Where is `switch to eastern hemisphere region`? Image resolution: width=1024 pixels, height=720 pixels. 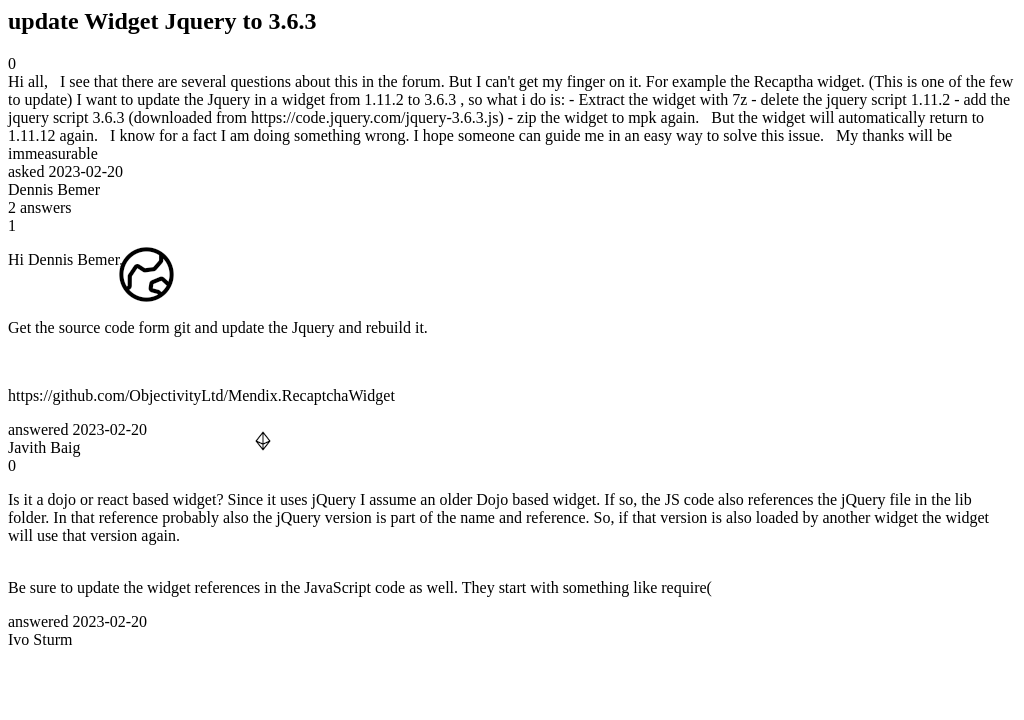
switch to eastern hemisphere region is located at coordinates (146, 274).